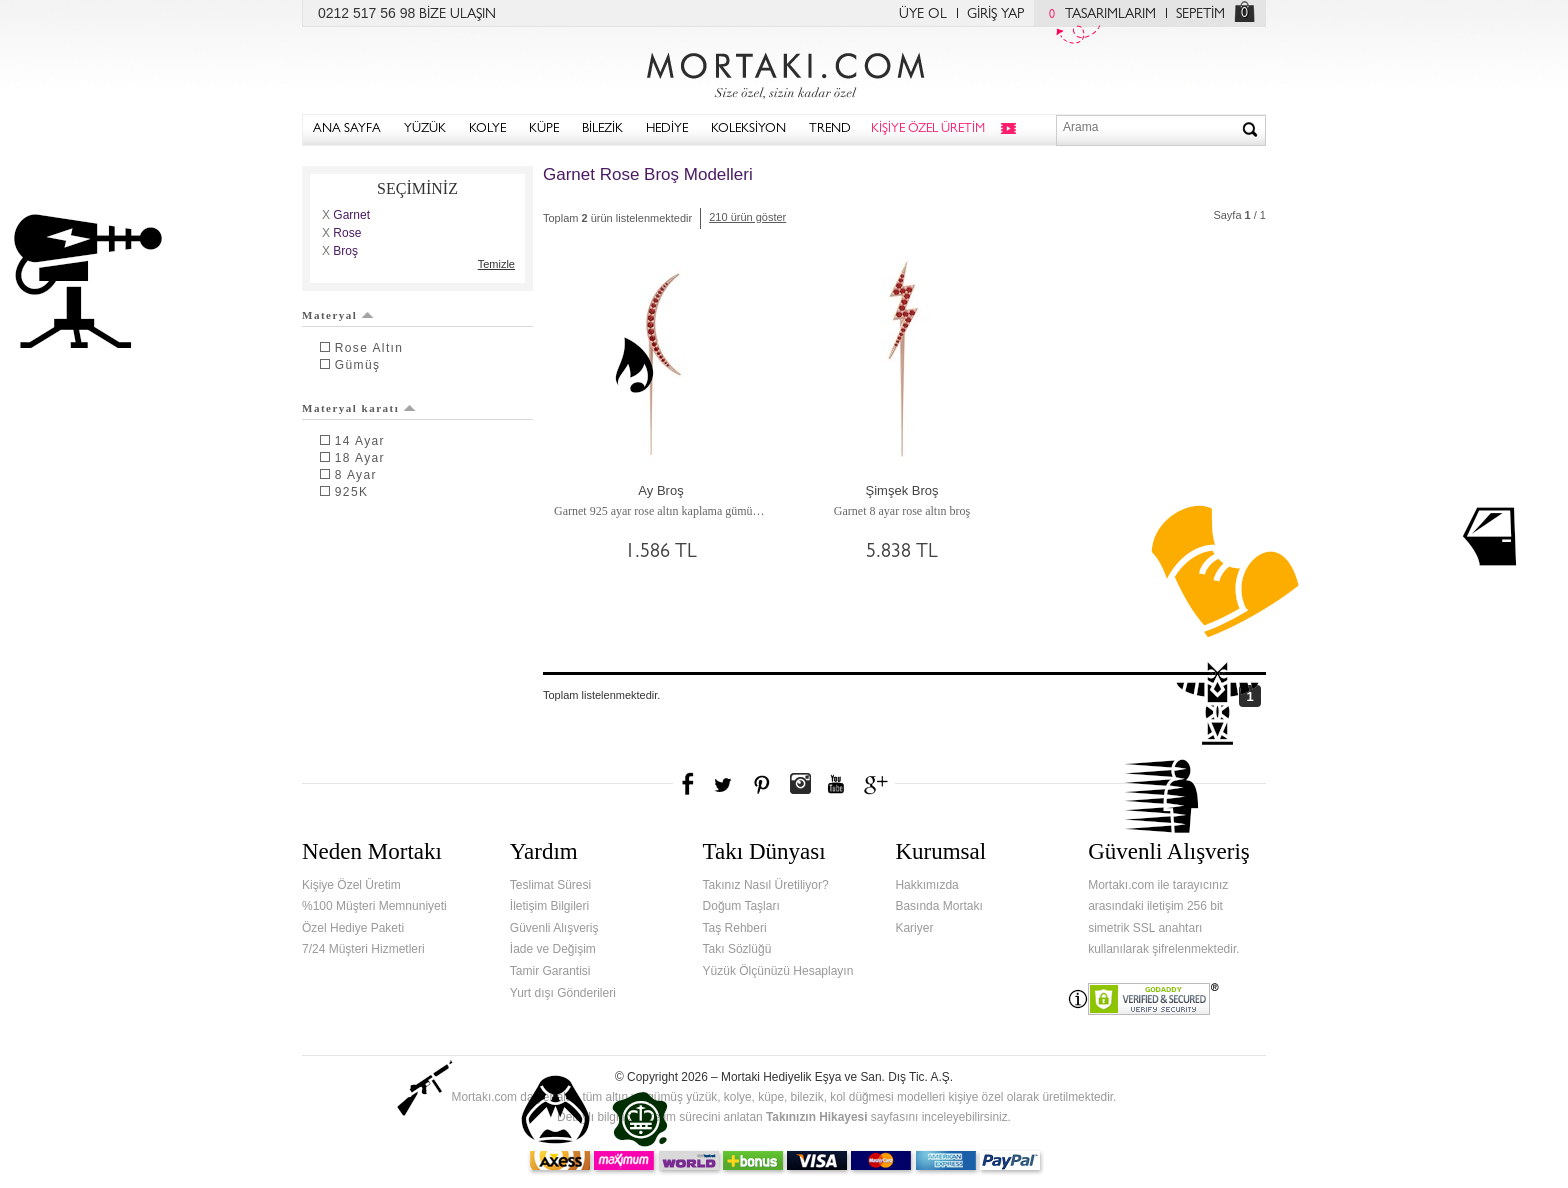  What do you see at coordinates (88, 274) in the screenshot?
I see `deploy tesla turret defense unit` at bounding box center [88, 274].